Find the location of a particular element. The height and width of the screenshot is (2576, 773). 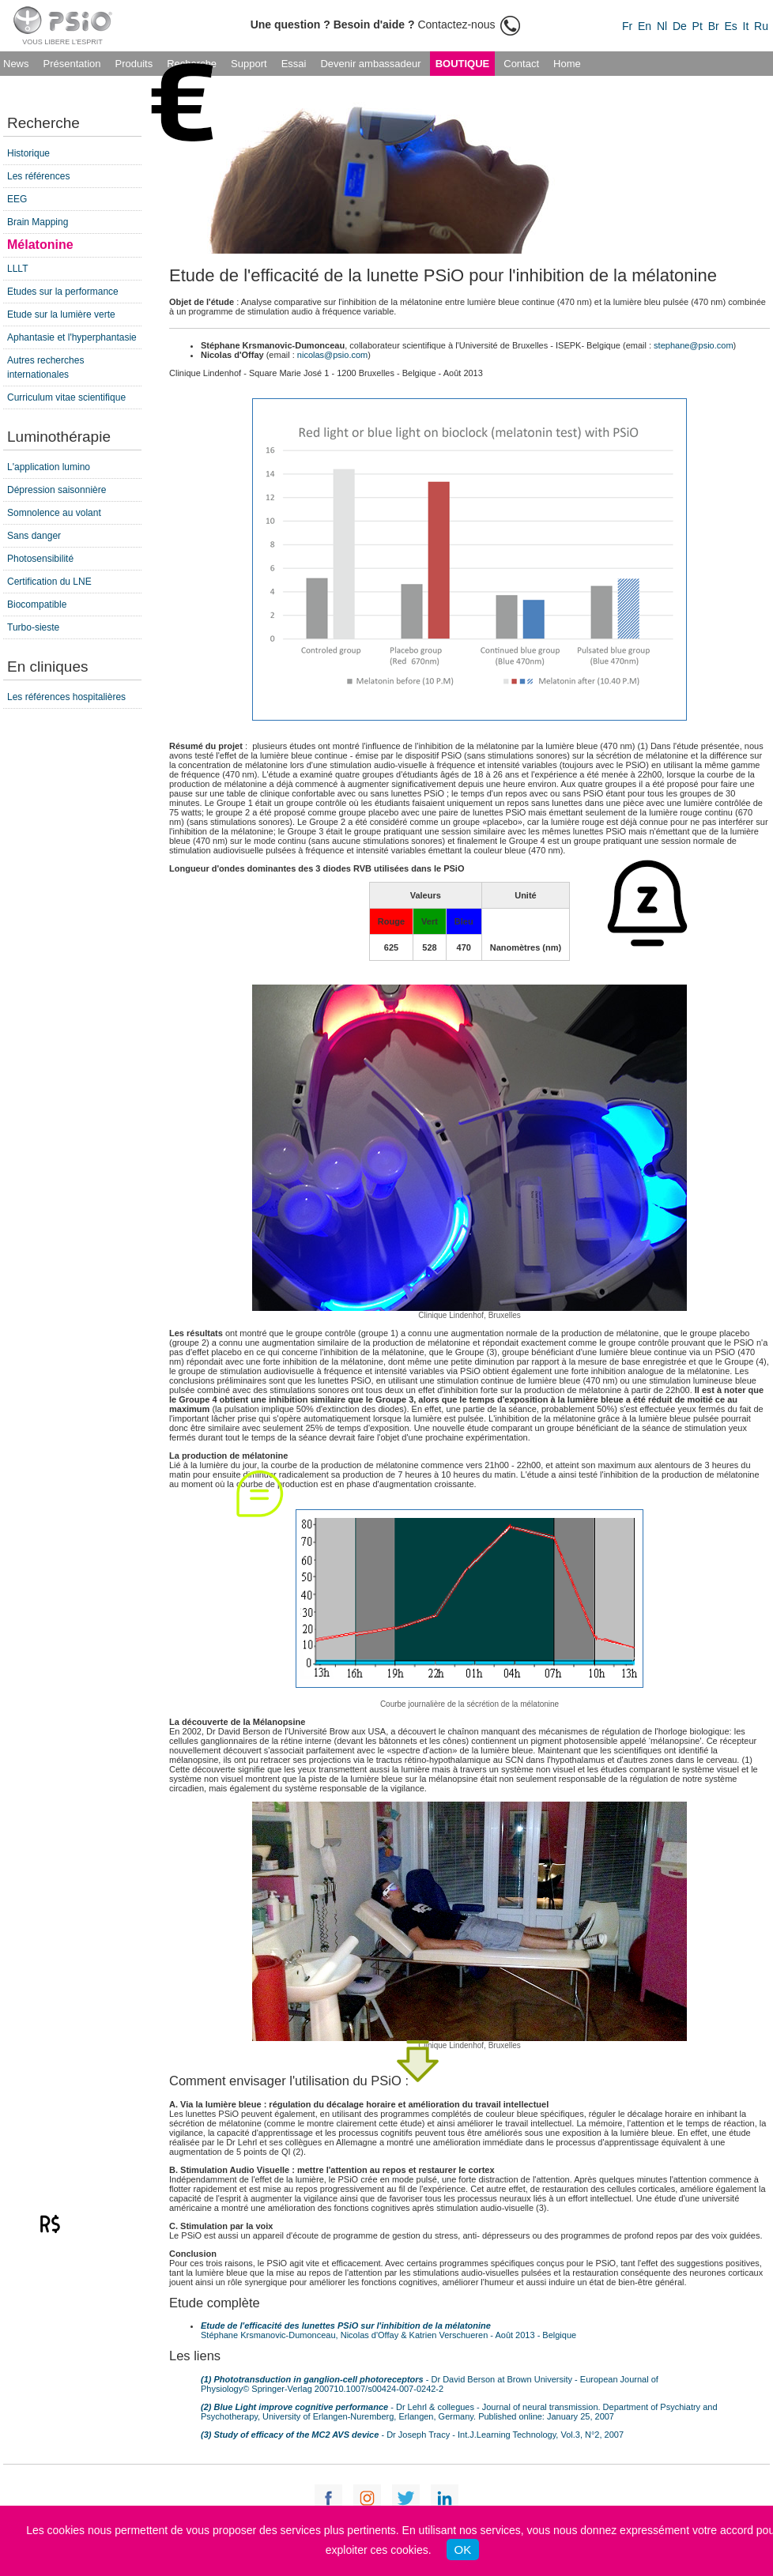

download file or content is located at coordinates (417, 2059).